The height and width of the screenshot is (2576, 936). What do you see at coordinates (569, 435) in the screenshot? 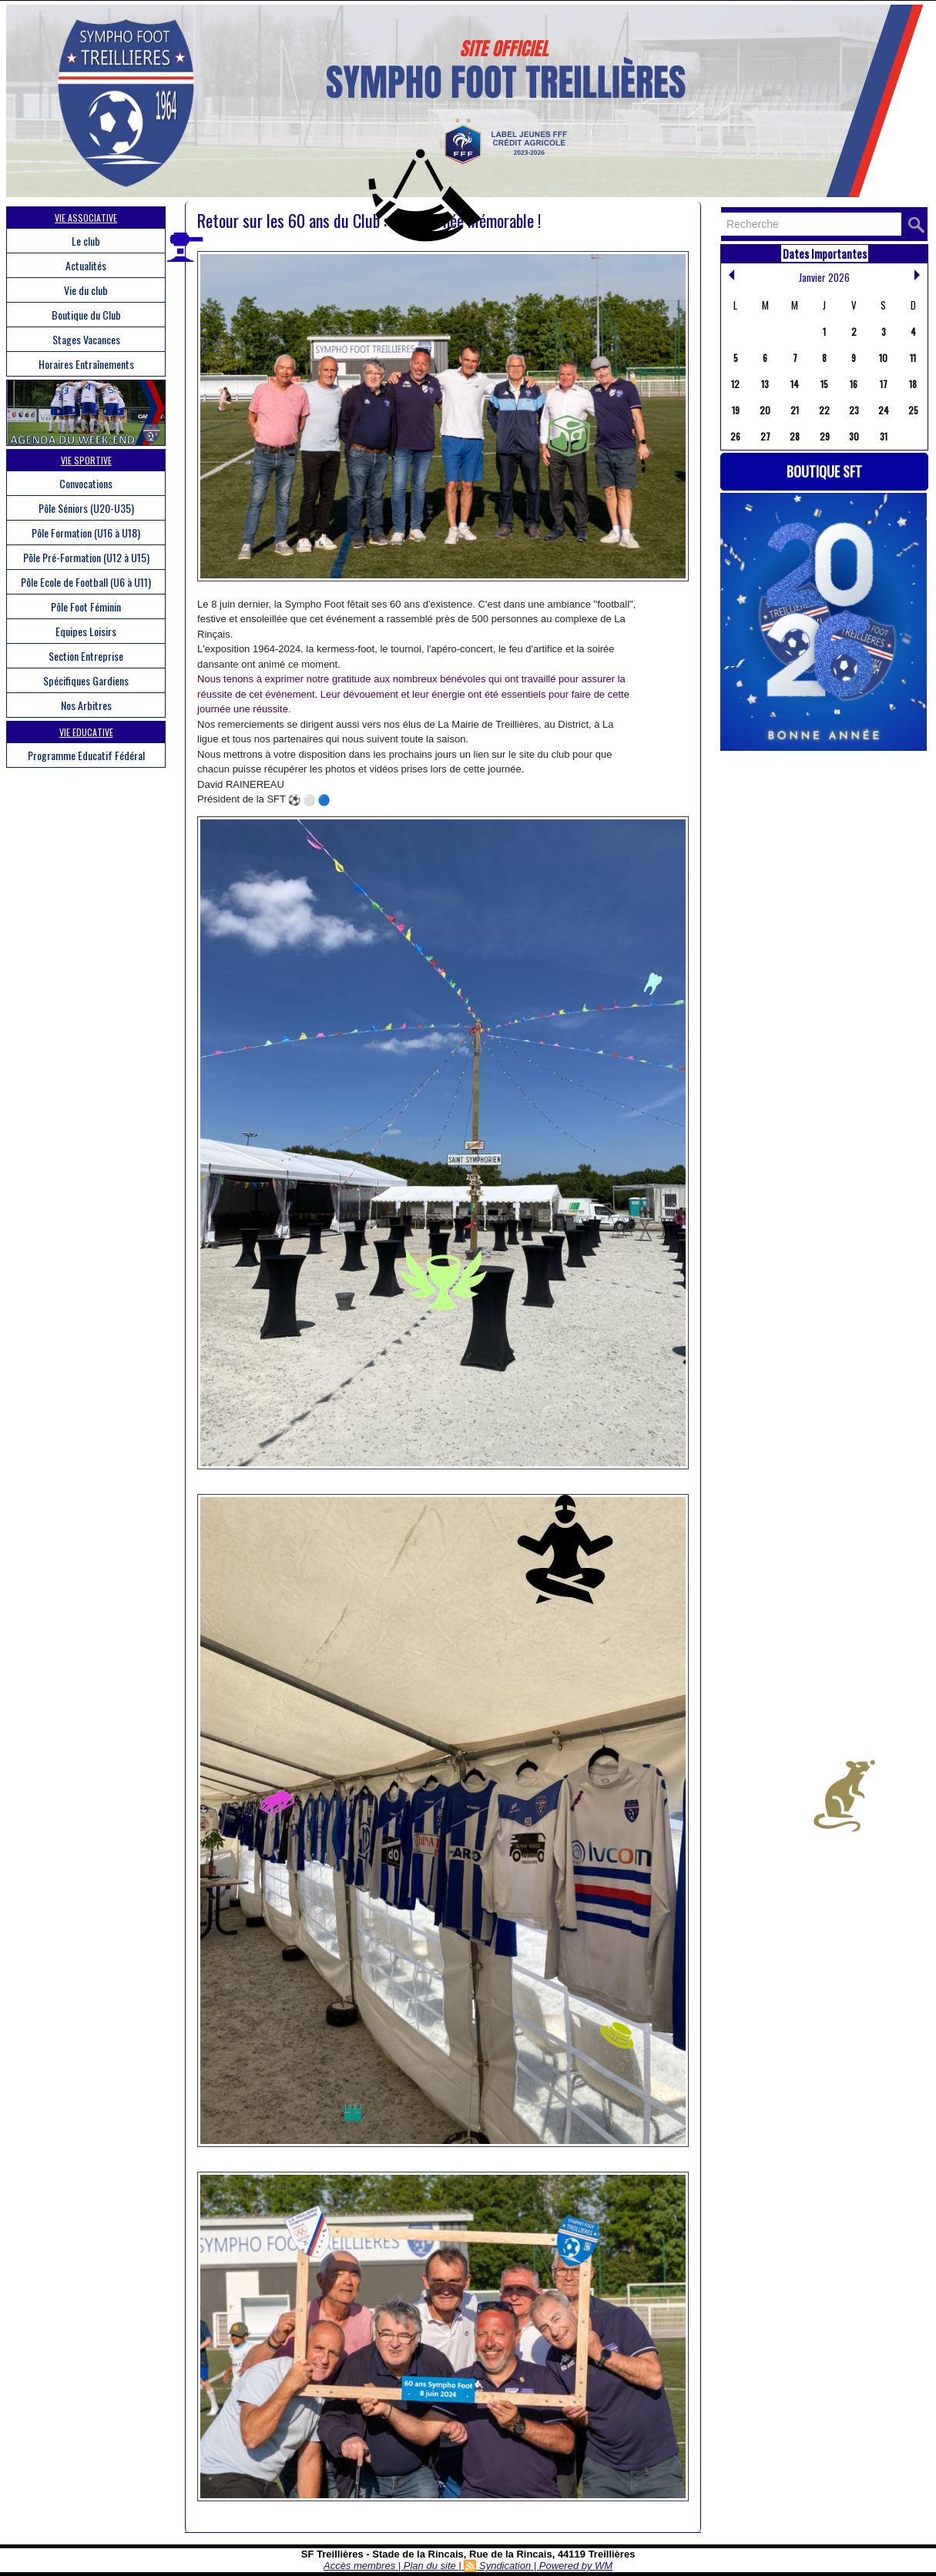
I see `indicates a frozen or cooling effect in gameplay` at bounding box center [569, 435].